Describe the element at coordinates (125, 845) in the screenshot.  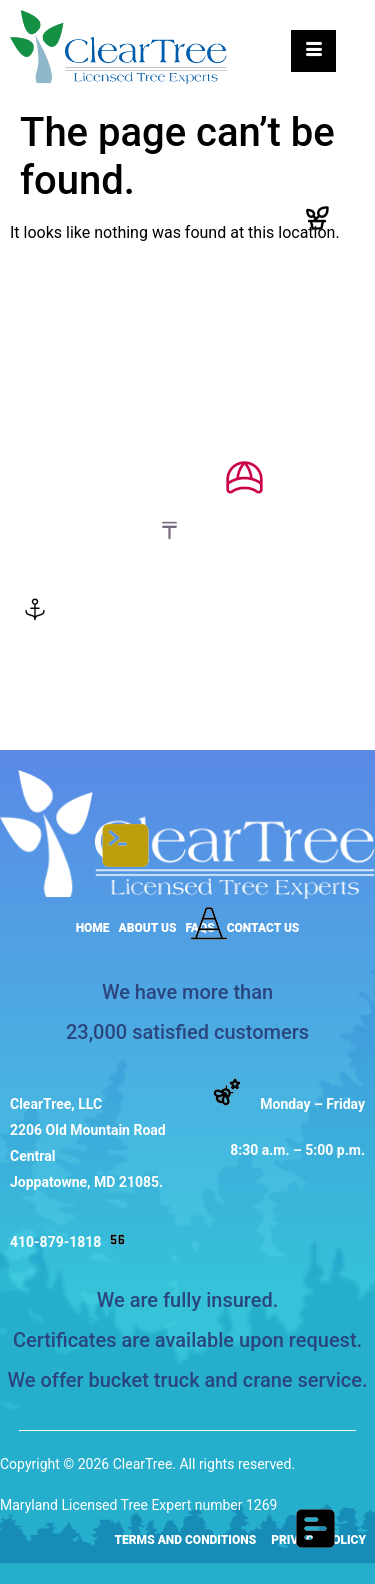
I see `open terminal or command line interface` at that location.